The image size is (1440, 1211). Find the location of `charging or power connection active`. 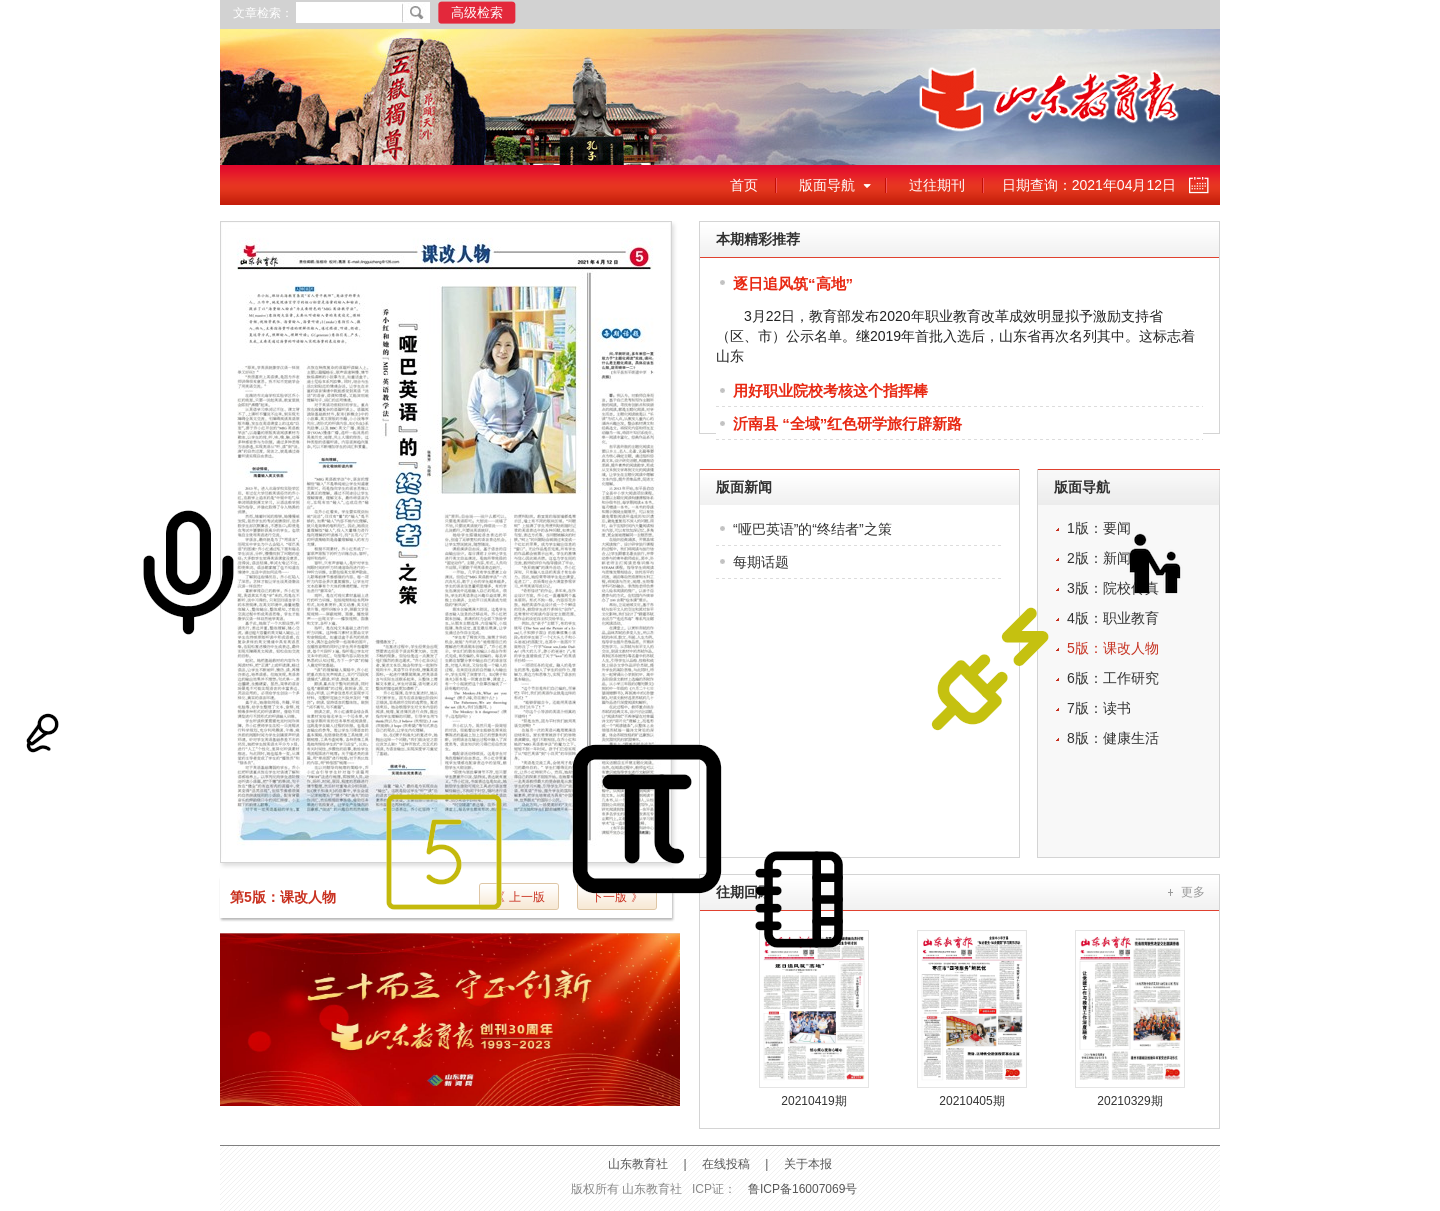

charging or power connection active is located at coordinates (996, 666).